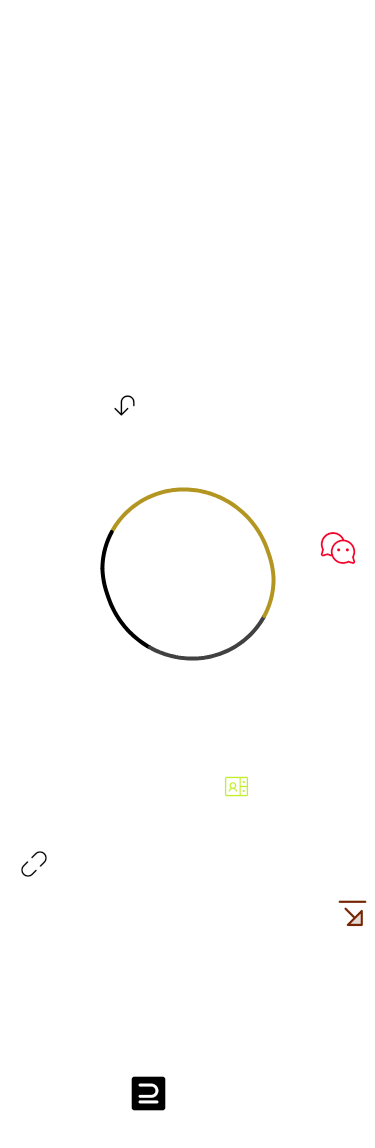 This screenshot has width=375, height=1148. What do you see at coordinates (338, 548) in the screenshot?
I see `open wechat messaging app` at bounding box center [338, 548].